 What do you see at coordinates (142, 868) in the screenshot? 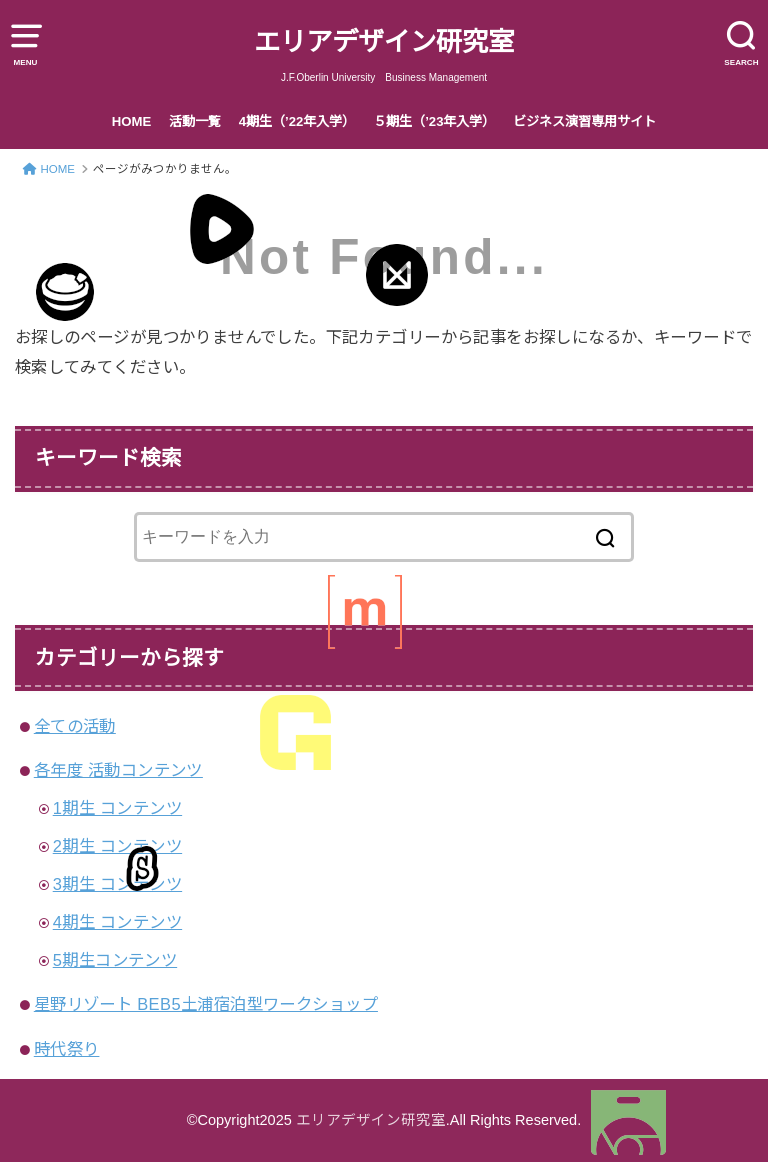
I see `open scratch programming environment` at bounding box center [142, 868].